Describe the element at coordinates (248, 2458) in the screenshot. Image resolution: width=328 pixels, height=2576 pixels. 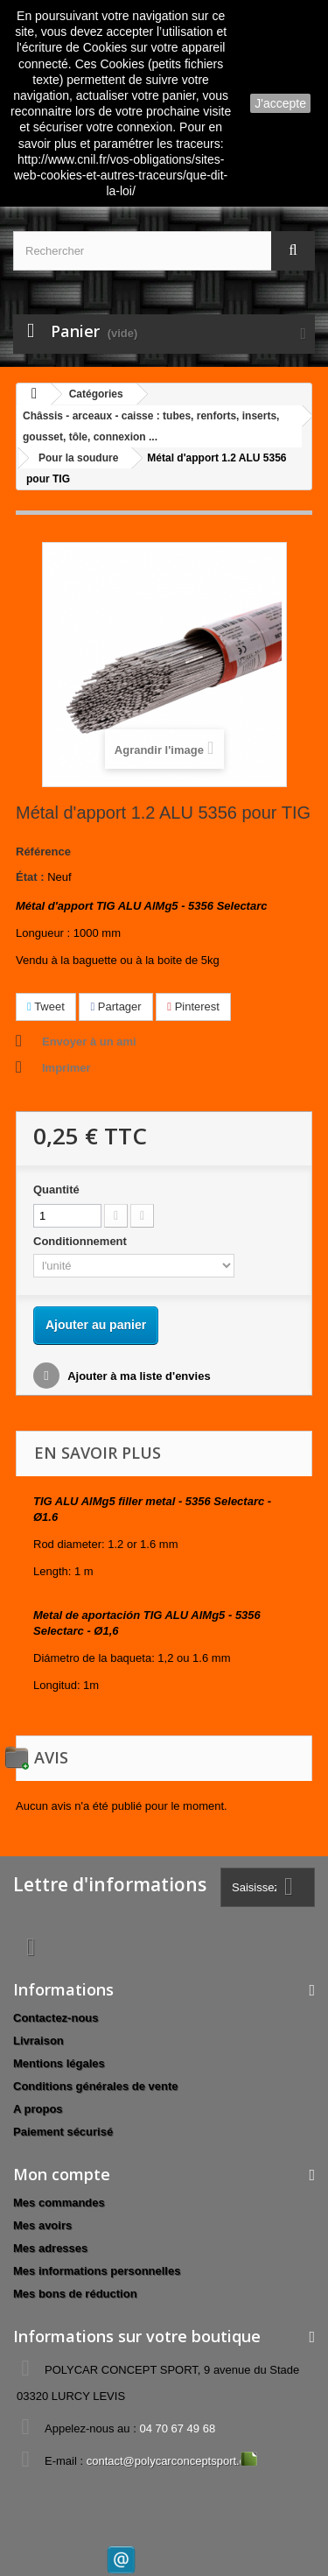
I see `change desktop wallpaper settings` at that location.